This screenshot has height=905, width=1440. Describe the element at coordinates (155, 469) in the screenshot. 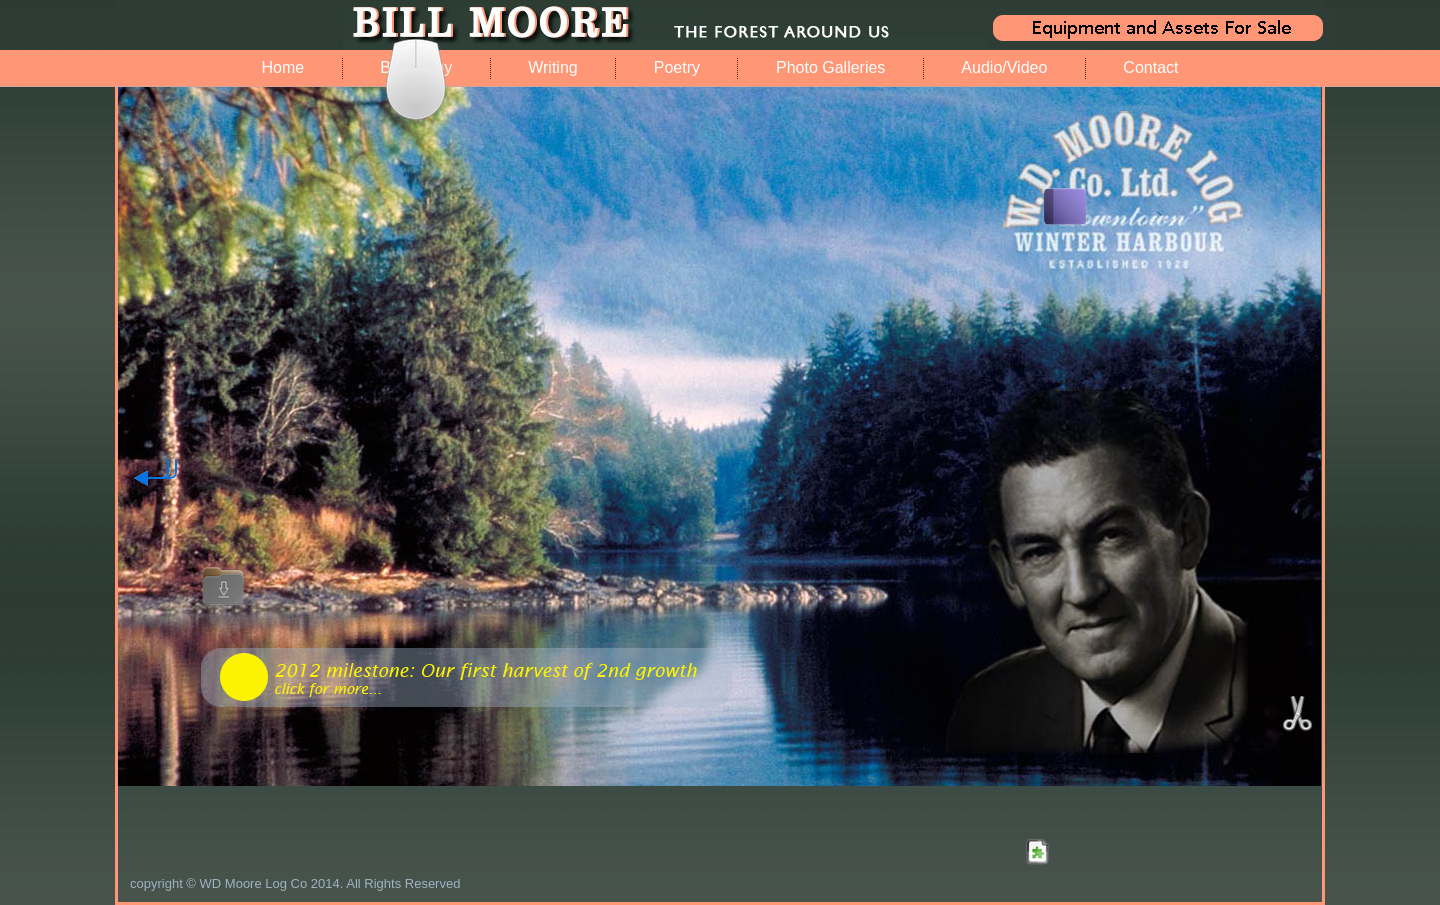

I see `reply to all recipients of an email` at that location.